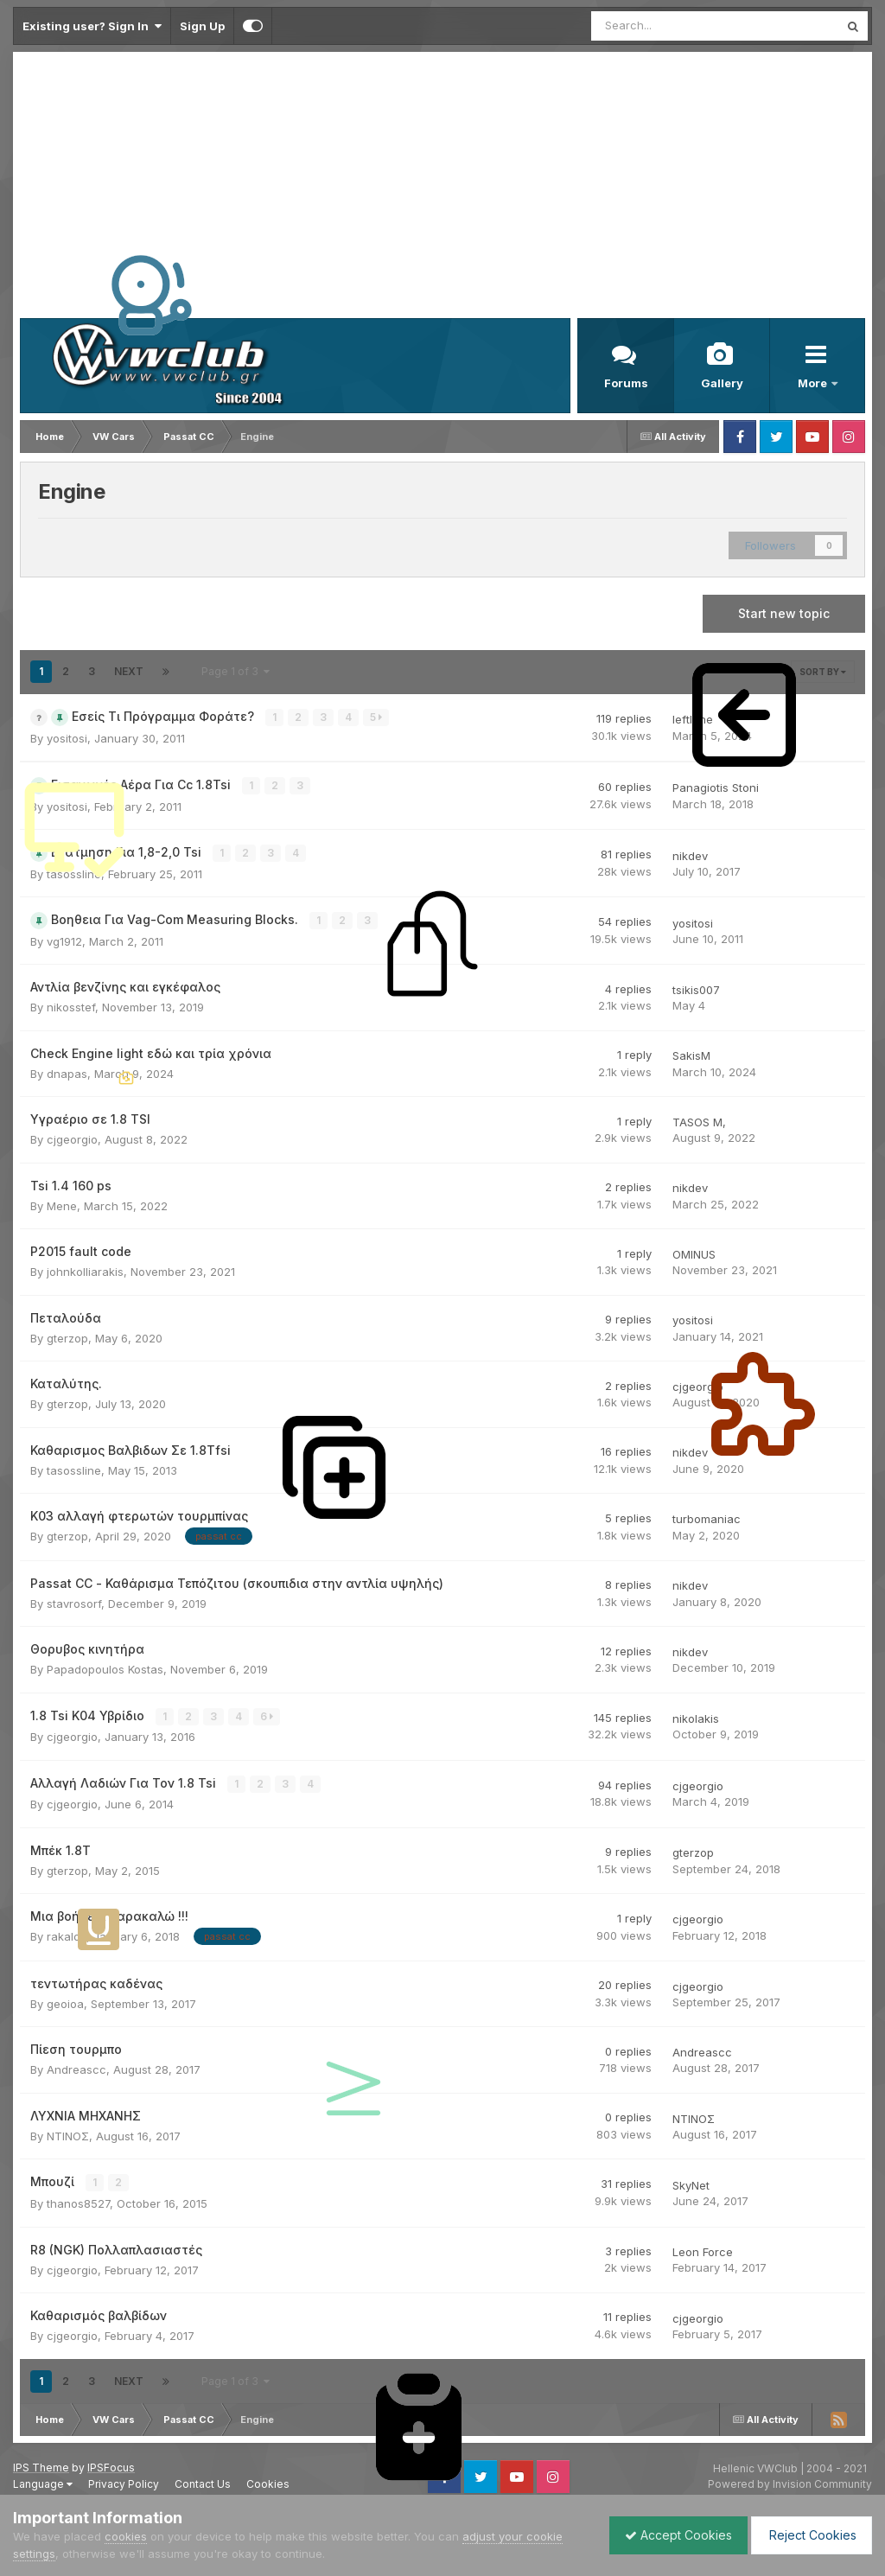 Image resolution: width=885 pixels, height=2576 pixels. What do you see at coordinates (151, 295) in the screenshot?
I see `trigger an alarm or alert` at bounding box center [151, 295].